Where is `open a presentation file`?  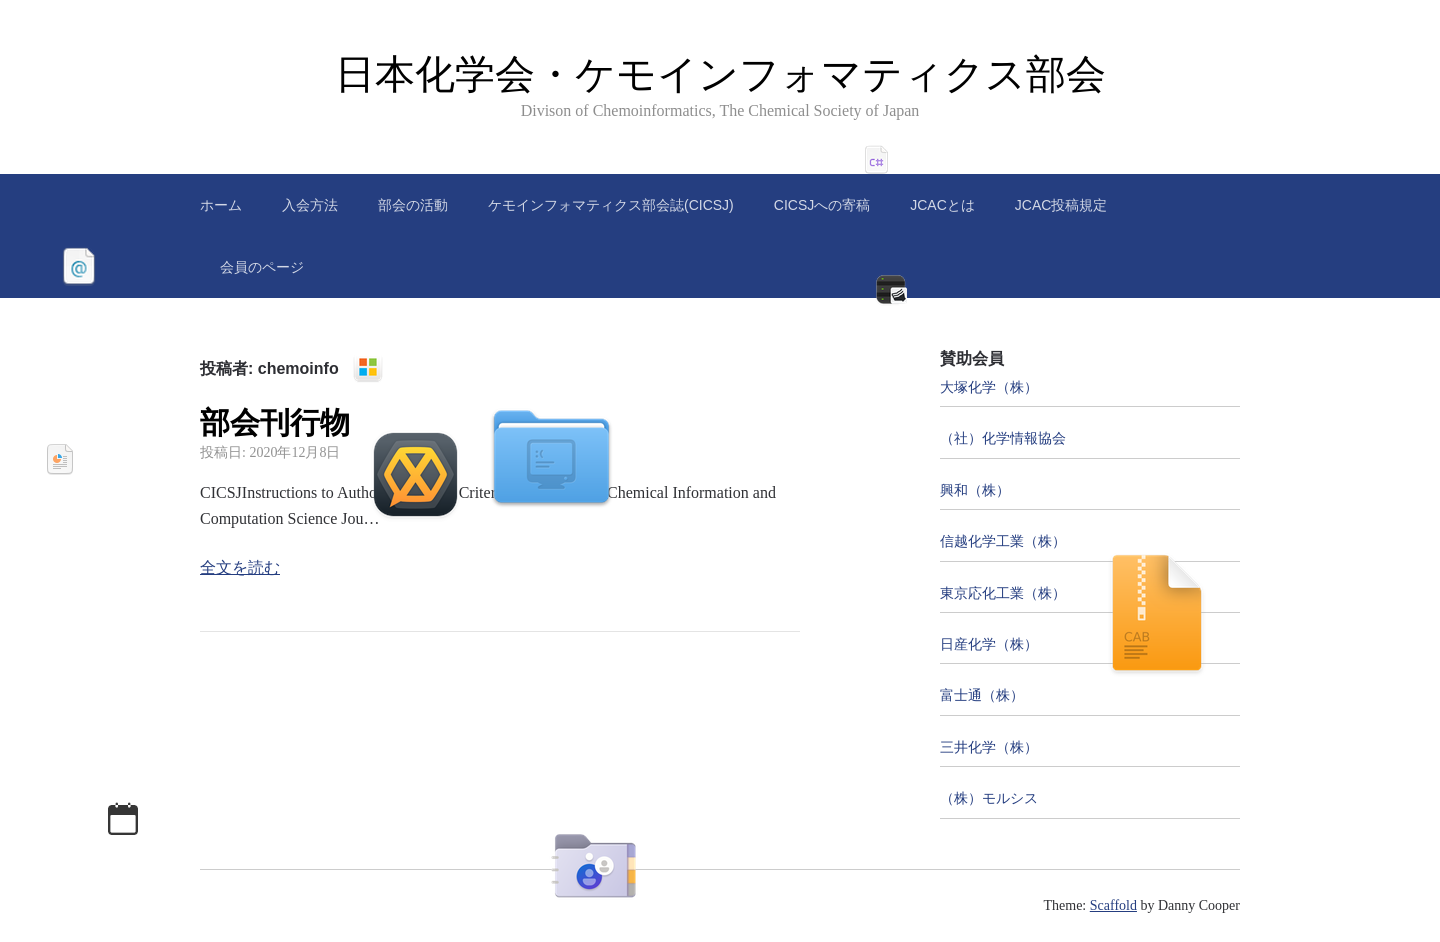
open a presentation file is located at coordinates (60, 459).